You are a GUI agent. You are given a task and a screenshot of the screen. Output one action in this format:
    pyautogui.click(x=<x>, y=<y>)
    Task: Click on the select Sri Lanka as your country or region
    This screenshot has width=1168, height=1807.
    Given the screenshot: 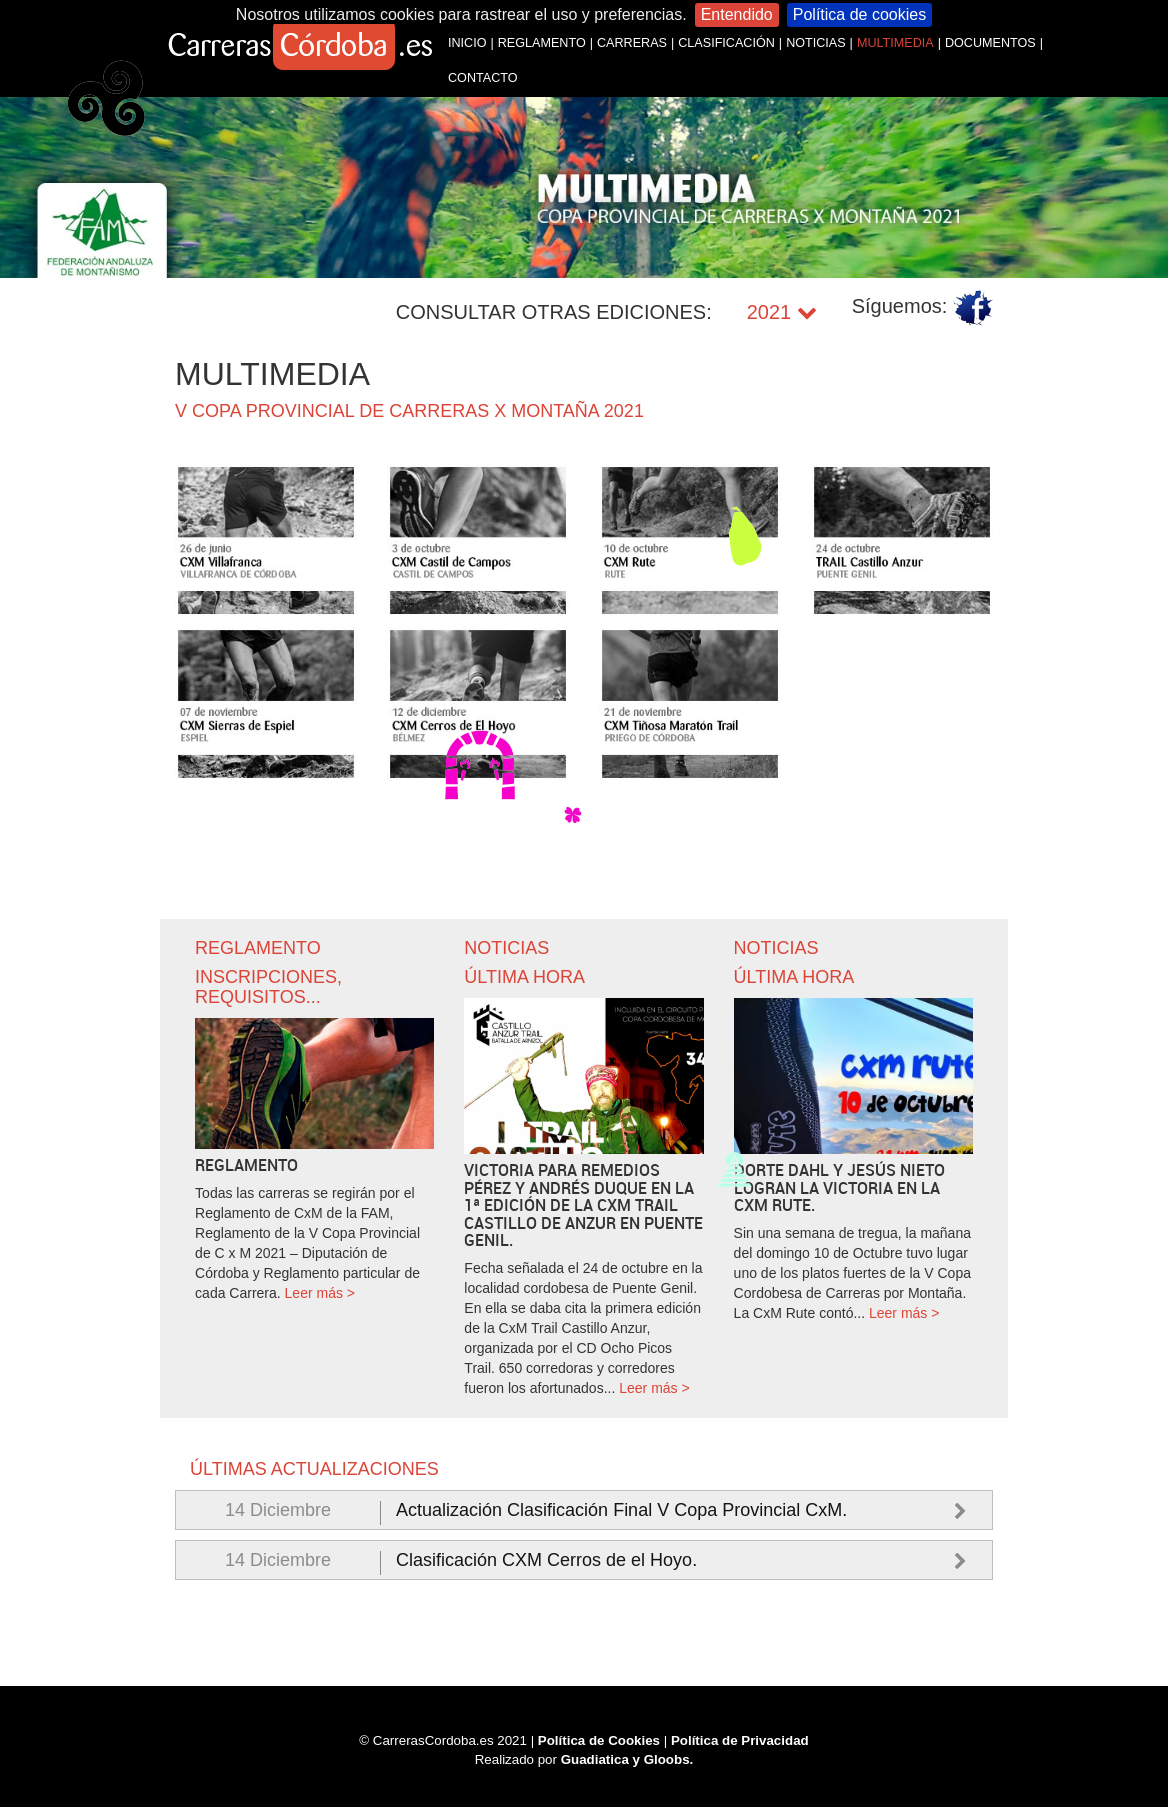 What is the action you would take?
    pyautogui.click(x=745, y=536)
    